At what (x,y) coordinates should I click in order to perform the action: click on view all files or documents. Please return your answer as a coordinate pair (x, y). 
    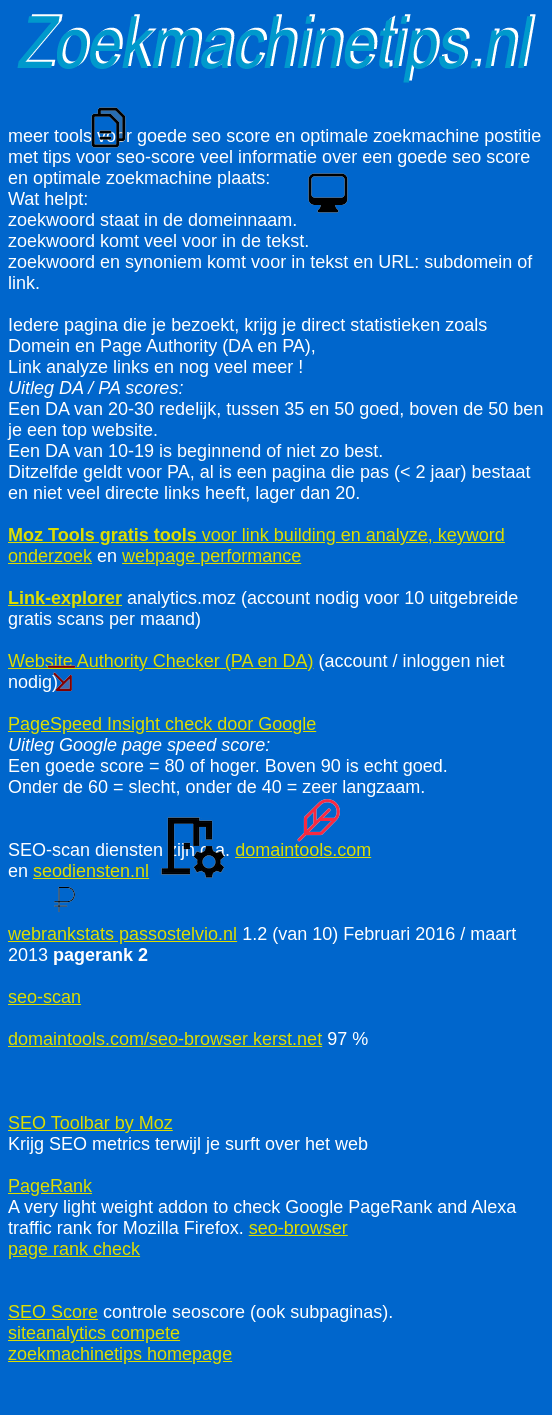
    Looking at the image, I should click on (108, 127).